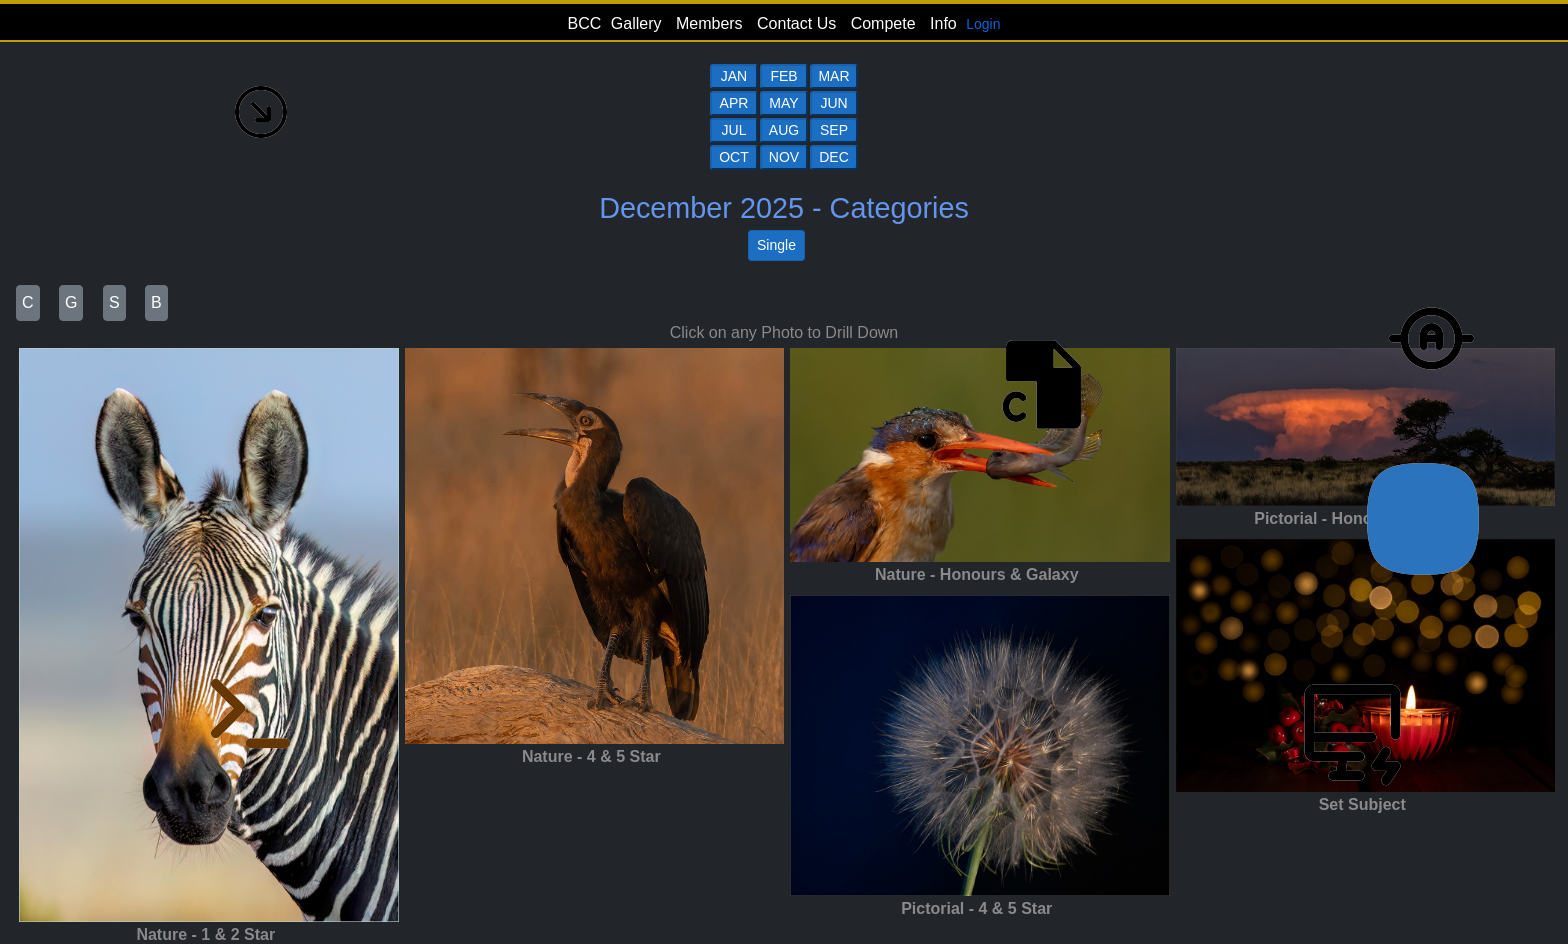 This screenshot has width=1568, height=944. I want to click on open terminal or command line interface, so click(250, 708).